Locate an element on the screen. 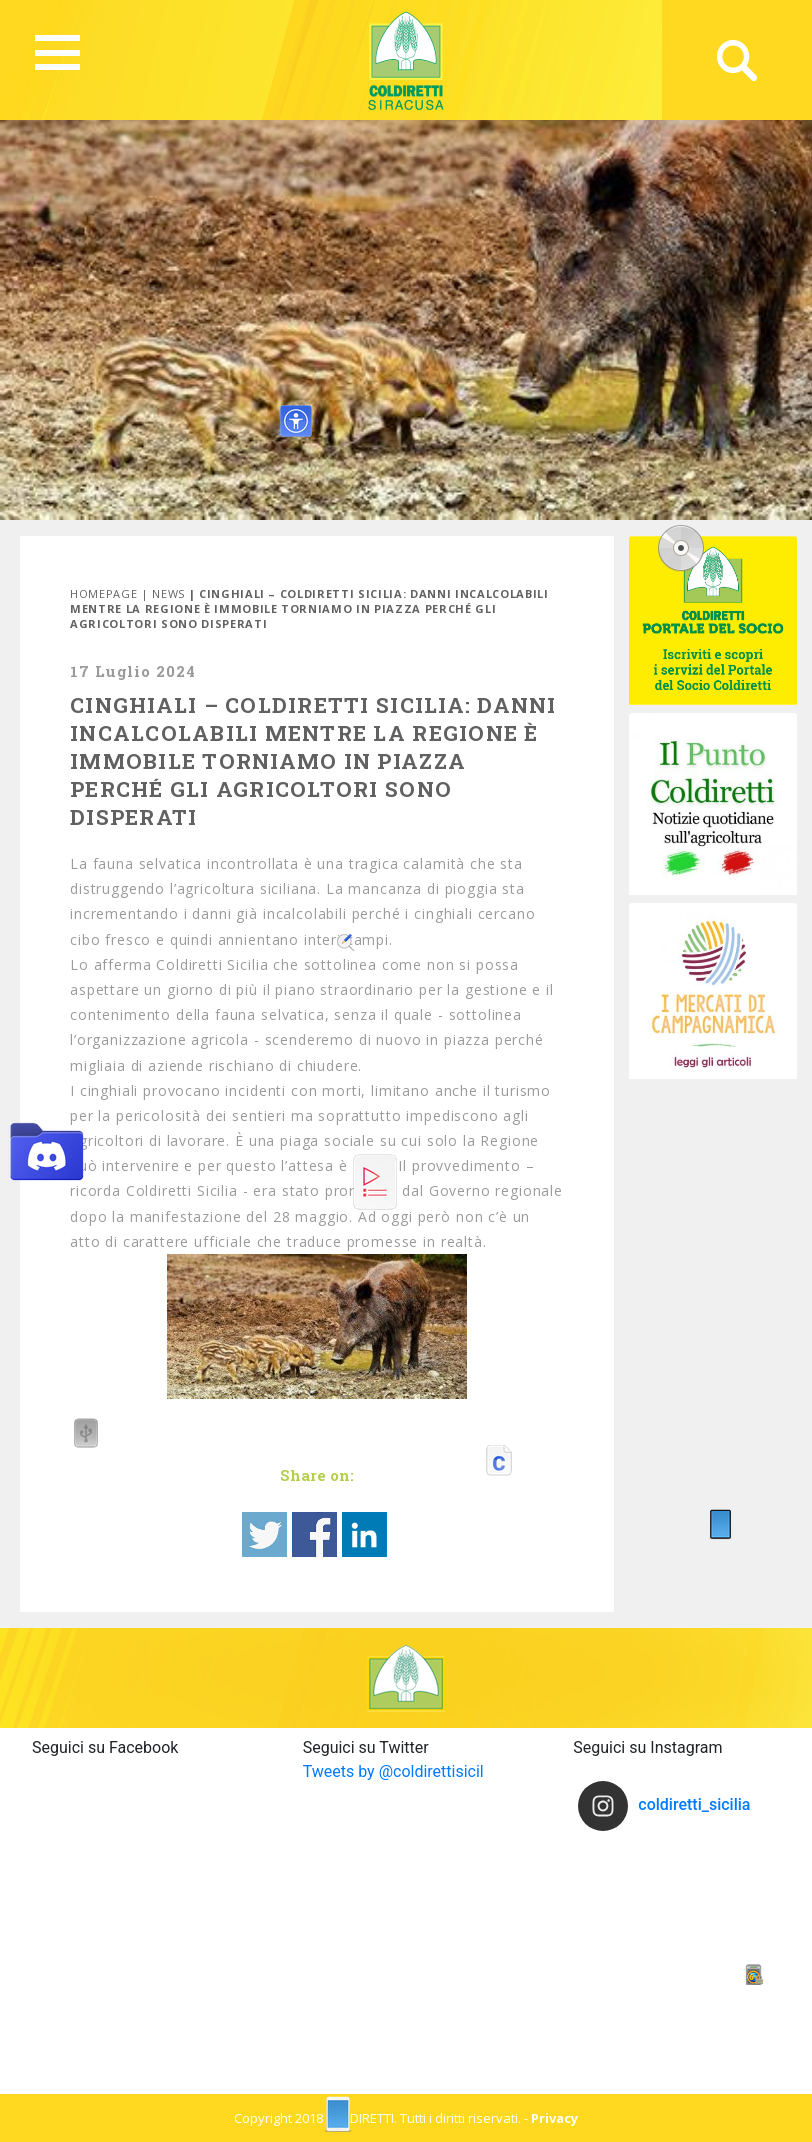 This screenshot has width=812, height=2142. access accessibility settings is located at coordinates (296, 421).